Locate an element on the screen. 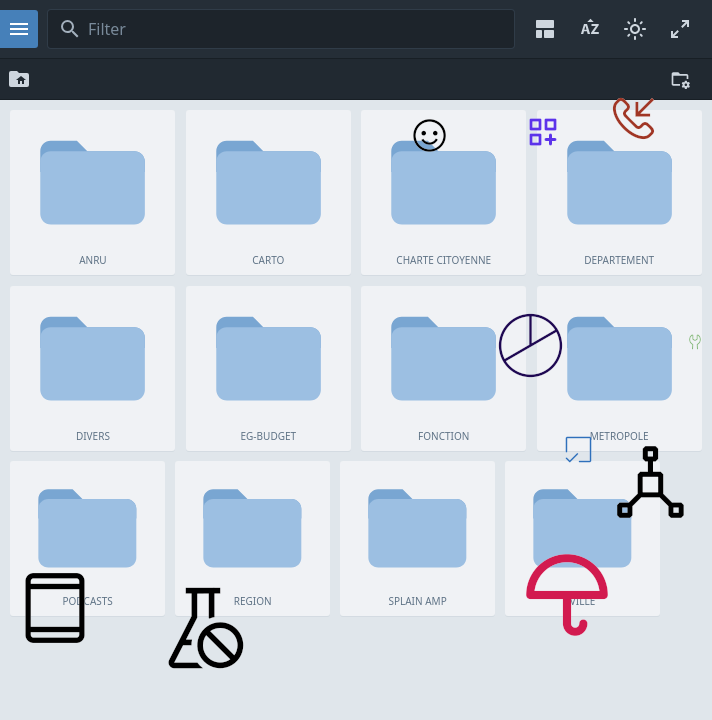 This screenshot has height=720, width=712. insert an emoji or emoticon is located at coordinates (429, 135).